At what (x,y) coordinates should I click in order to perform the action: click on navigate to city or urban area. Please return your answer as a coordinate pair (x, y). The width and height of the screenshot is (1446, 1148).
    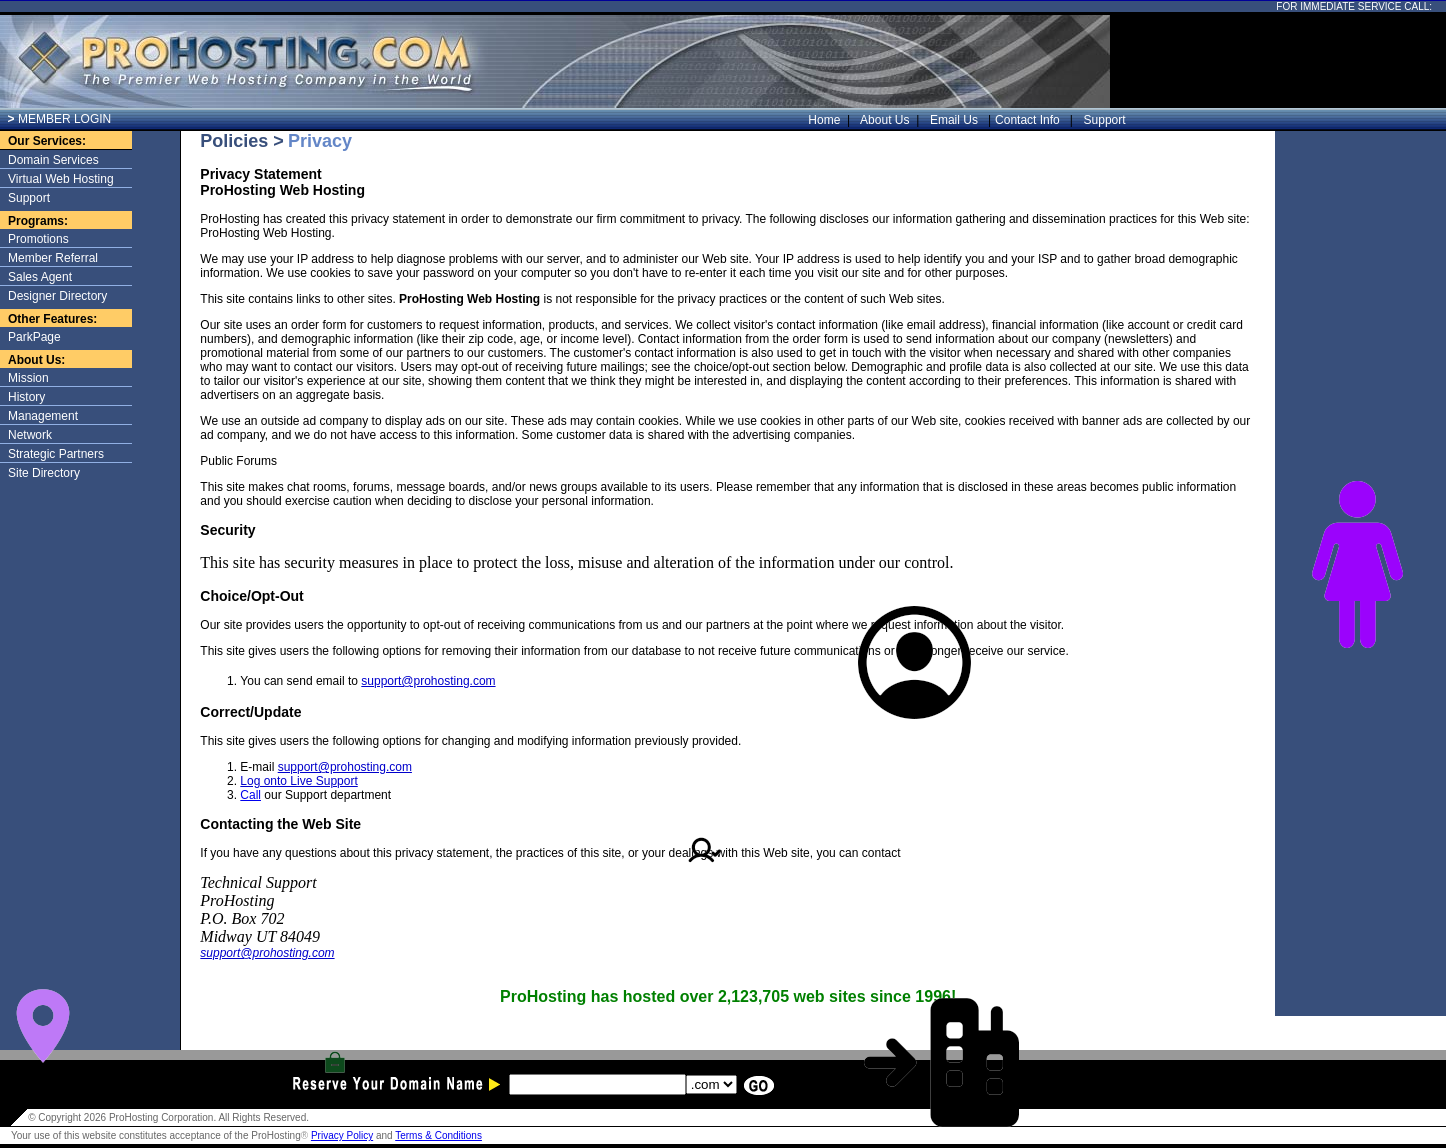
    Looking at the image, I should click on (938, 1062).